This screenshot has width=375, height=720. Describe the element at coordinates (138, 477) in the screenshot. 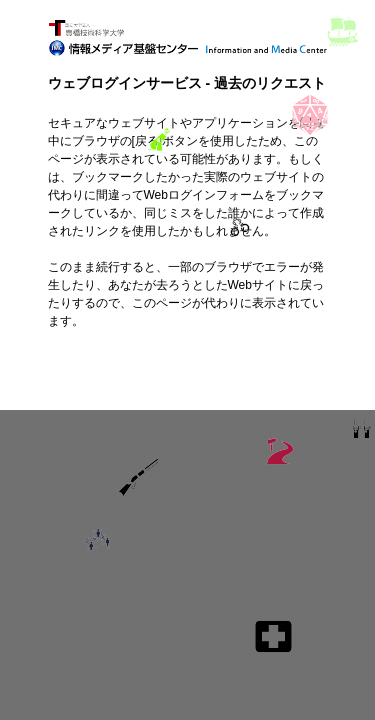

I see `select rifle weapon in game inventory` at that location.